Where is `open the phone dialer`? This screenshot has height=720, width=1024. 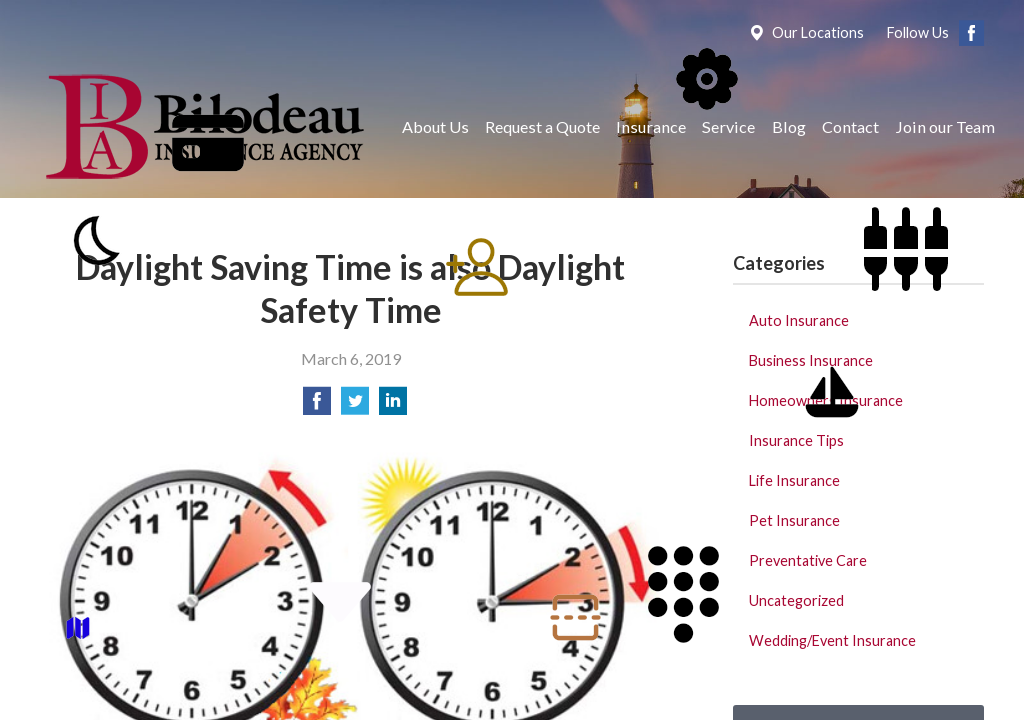
open the phone dialer is located at coordinates (683, 594).